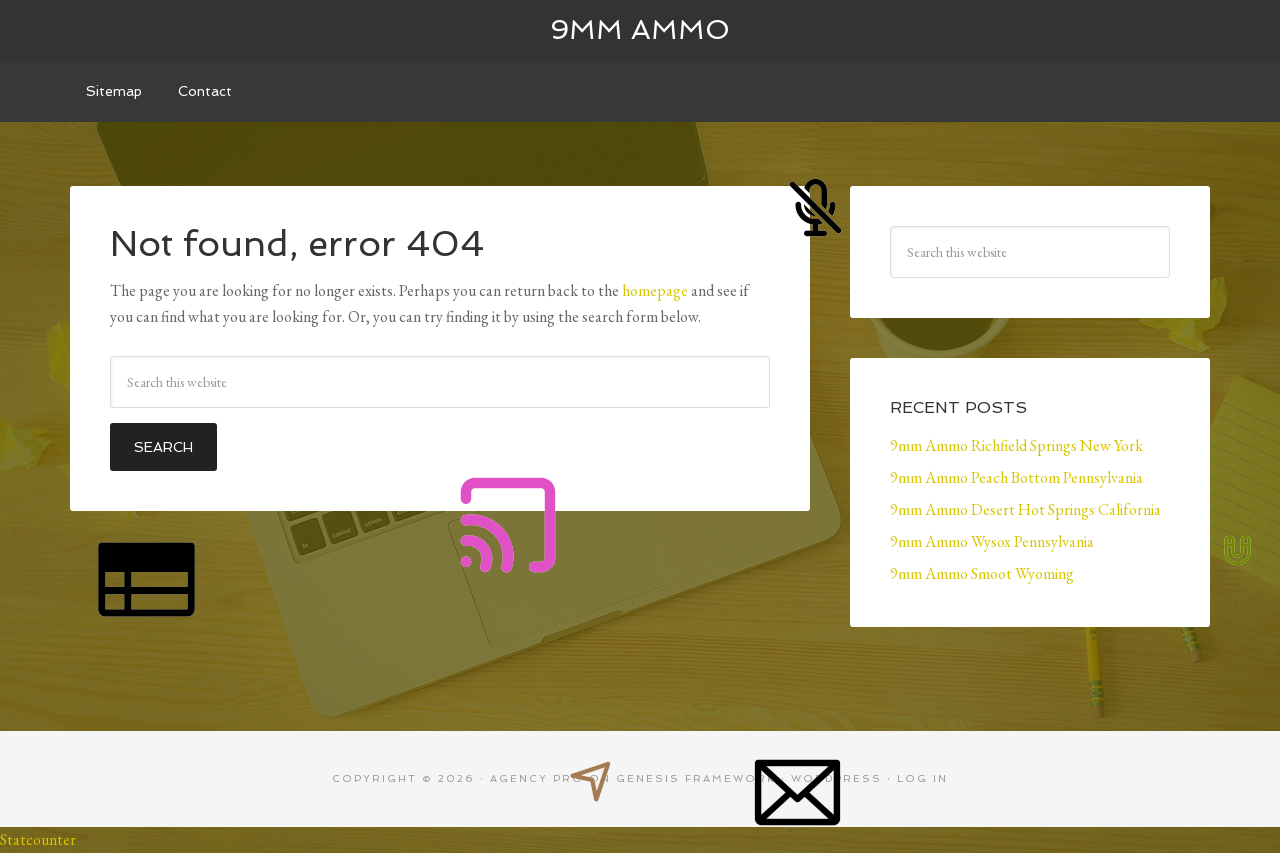 The width and height of the screenshot is (1280, 853). I want to click on cast media to a nearby device, so click(508, 525).